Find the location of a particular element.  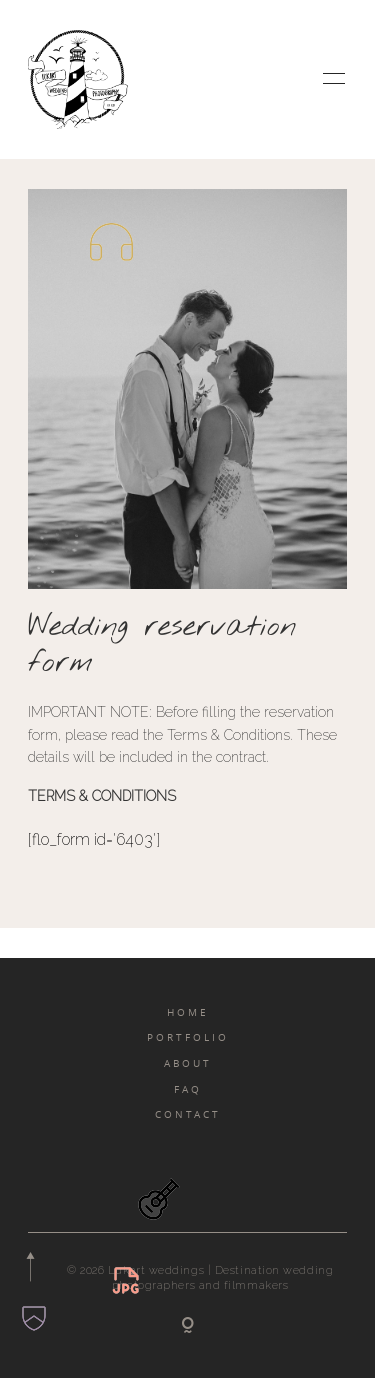

access security or protection settings is located at coordinates (34, 1317).